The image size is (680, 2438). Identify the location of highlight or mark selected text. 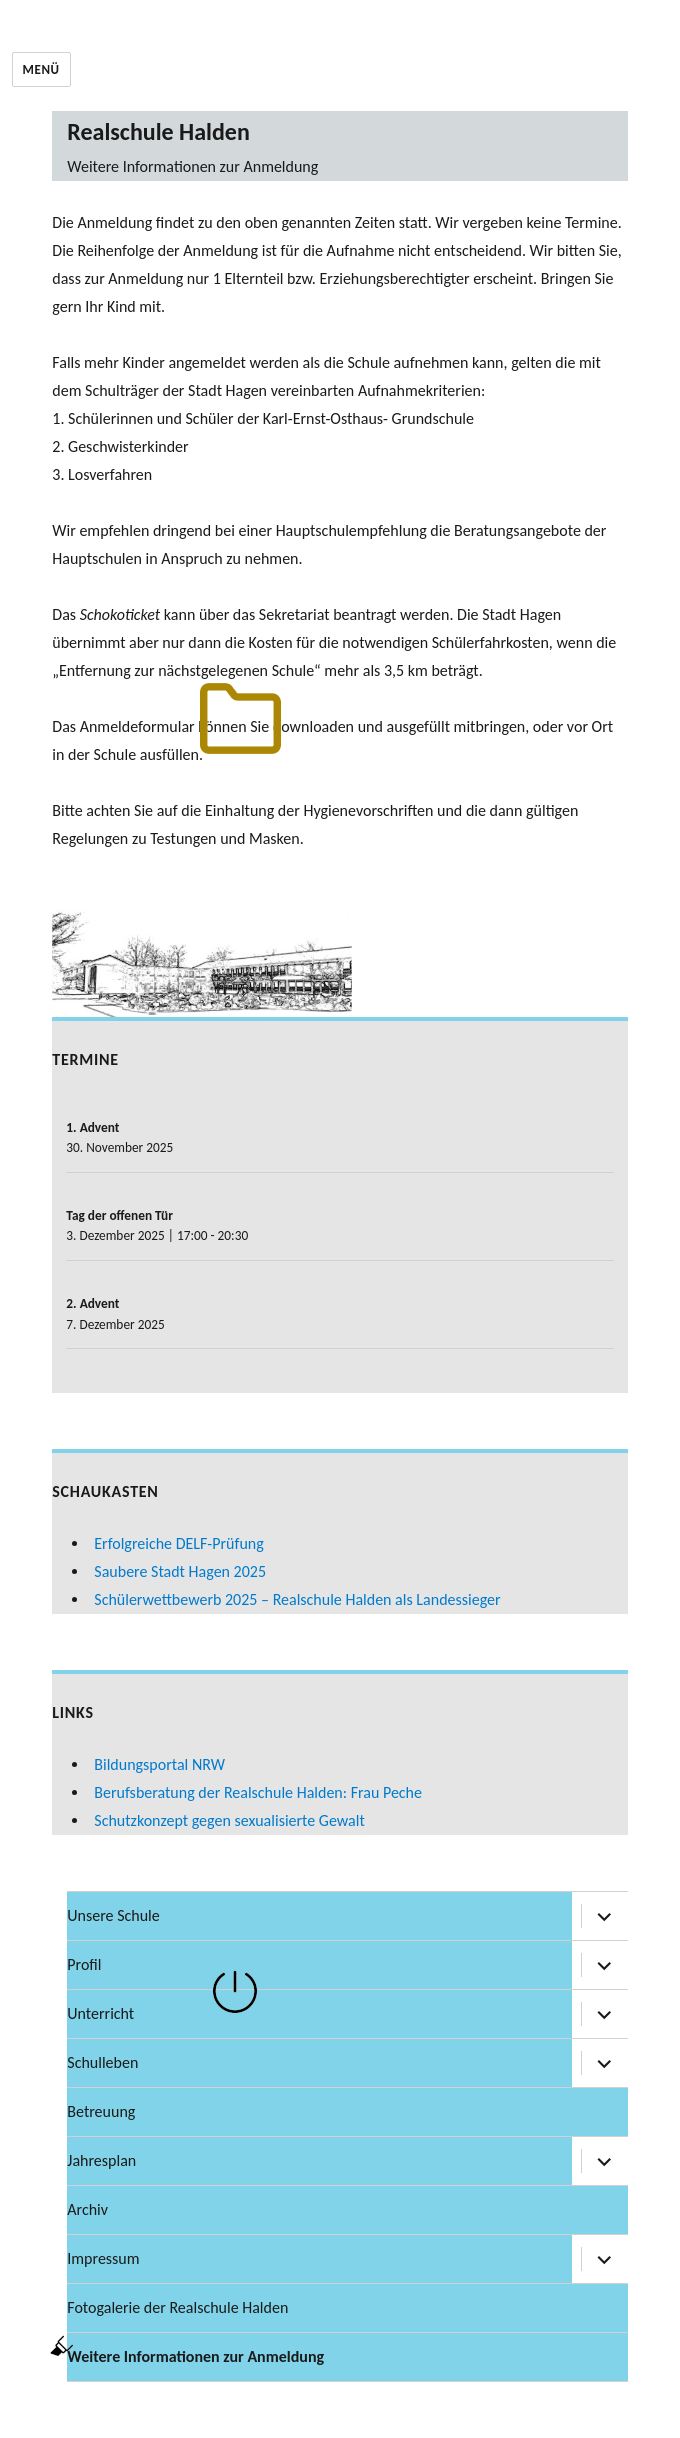
(61, 2347).